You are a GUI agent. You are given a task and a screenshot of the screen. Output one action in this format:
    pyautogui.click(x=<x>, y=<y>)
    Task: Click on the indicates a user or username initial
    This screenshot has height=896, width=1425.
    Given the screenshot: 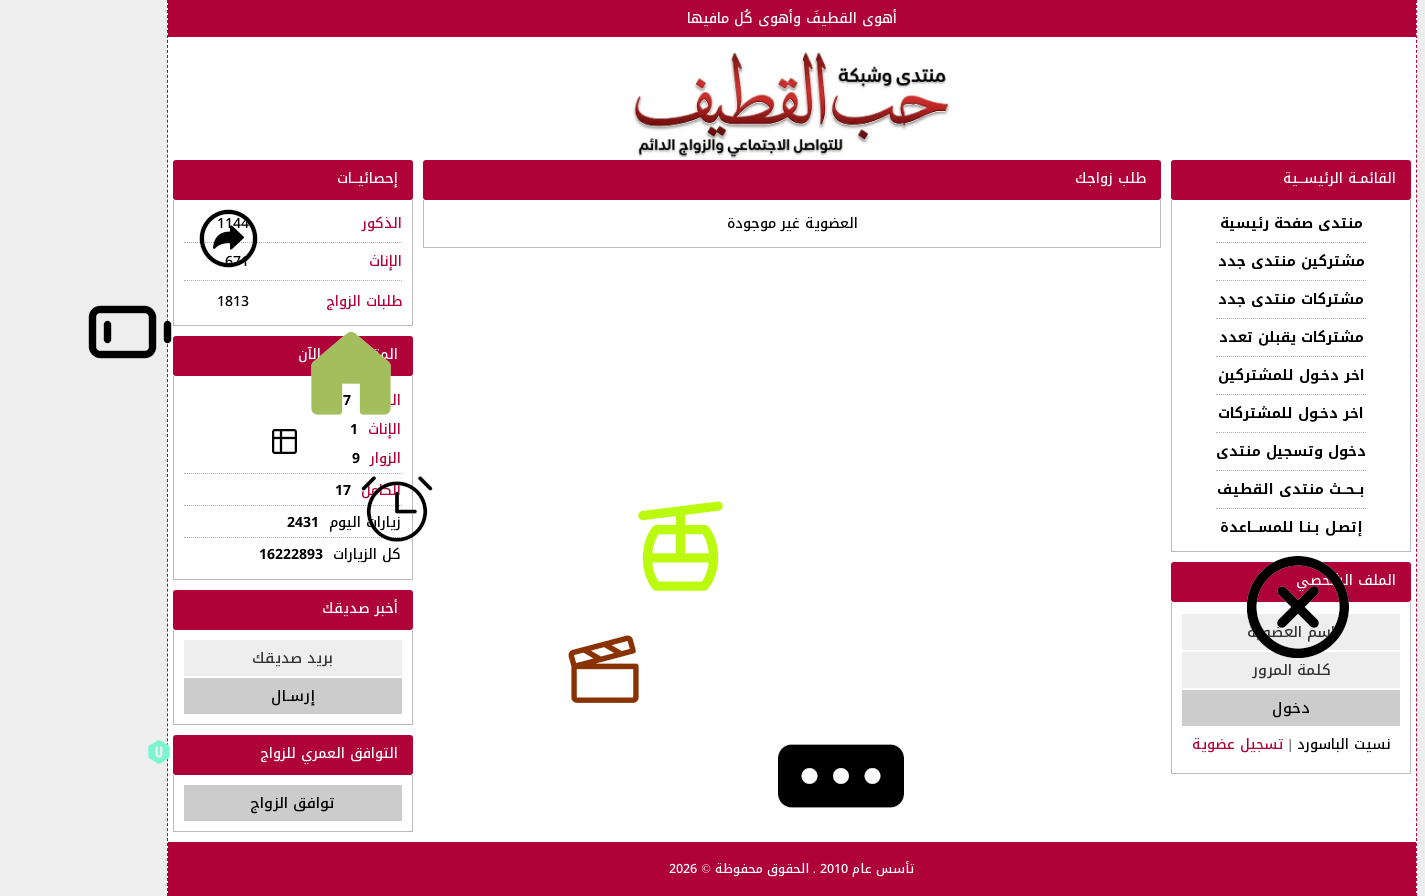 What is the action you would take?
    pyautogui.click(x=159, y=752)
    